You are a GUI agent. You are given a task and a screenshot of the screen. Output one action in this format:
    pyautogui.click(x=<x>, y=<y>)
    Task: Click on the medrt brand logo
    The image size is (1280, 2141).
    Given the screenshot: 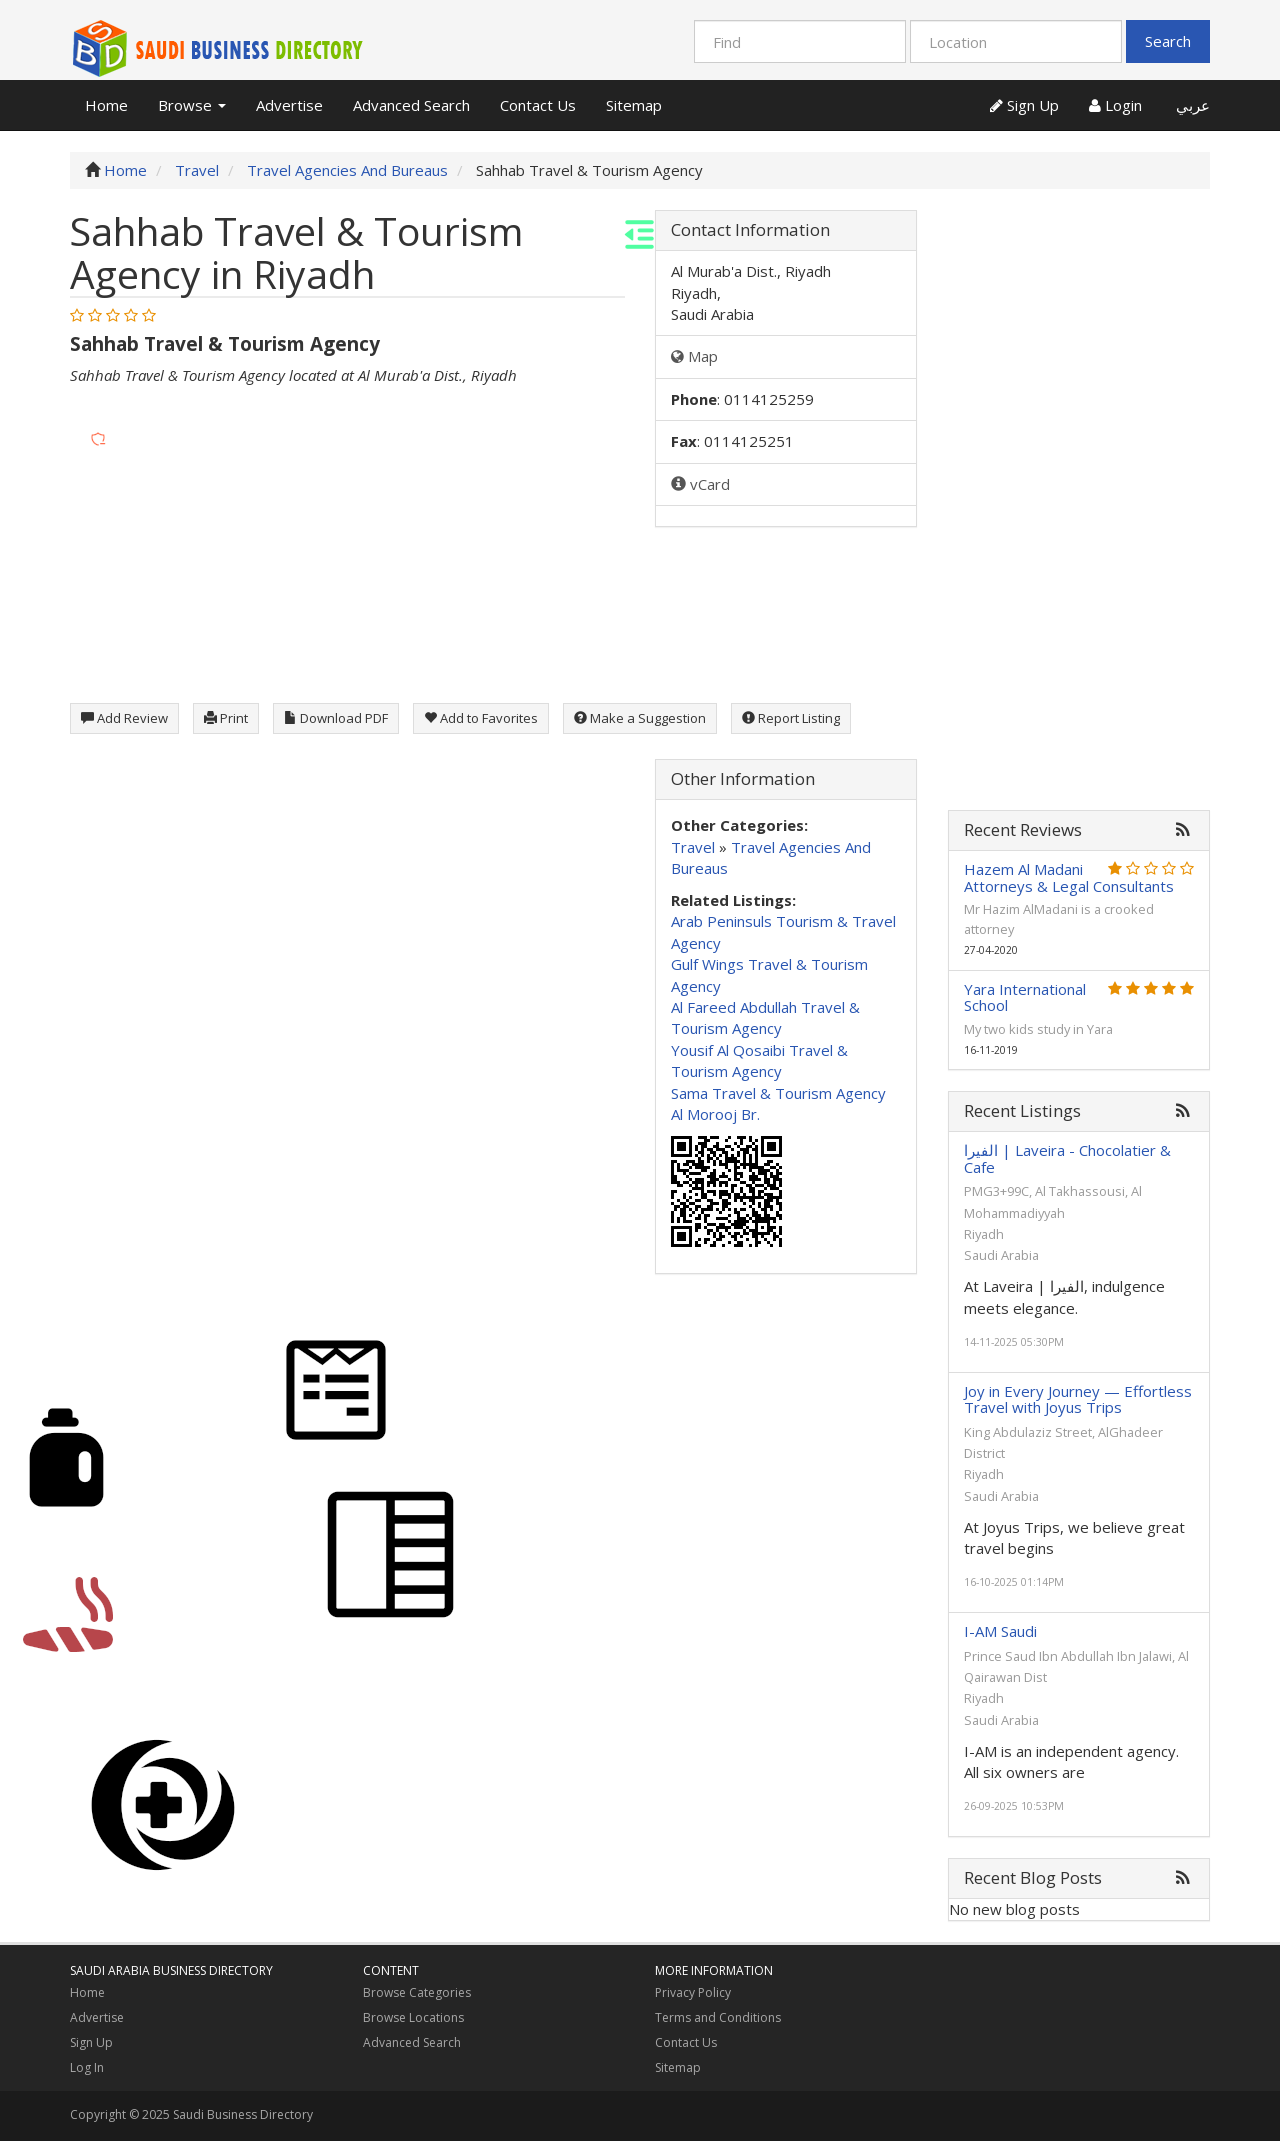 What is the action you would take?
    pyautogui.click(x=163, y=1805)
    